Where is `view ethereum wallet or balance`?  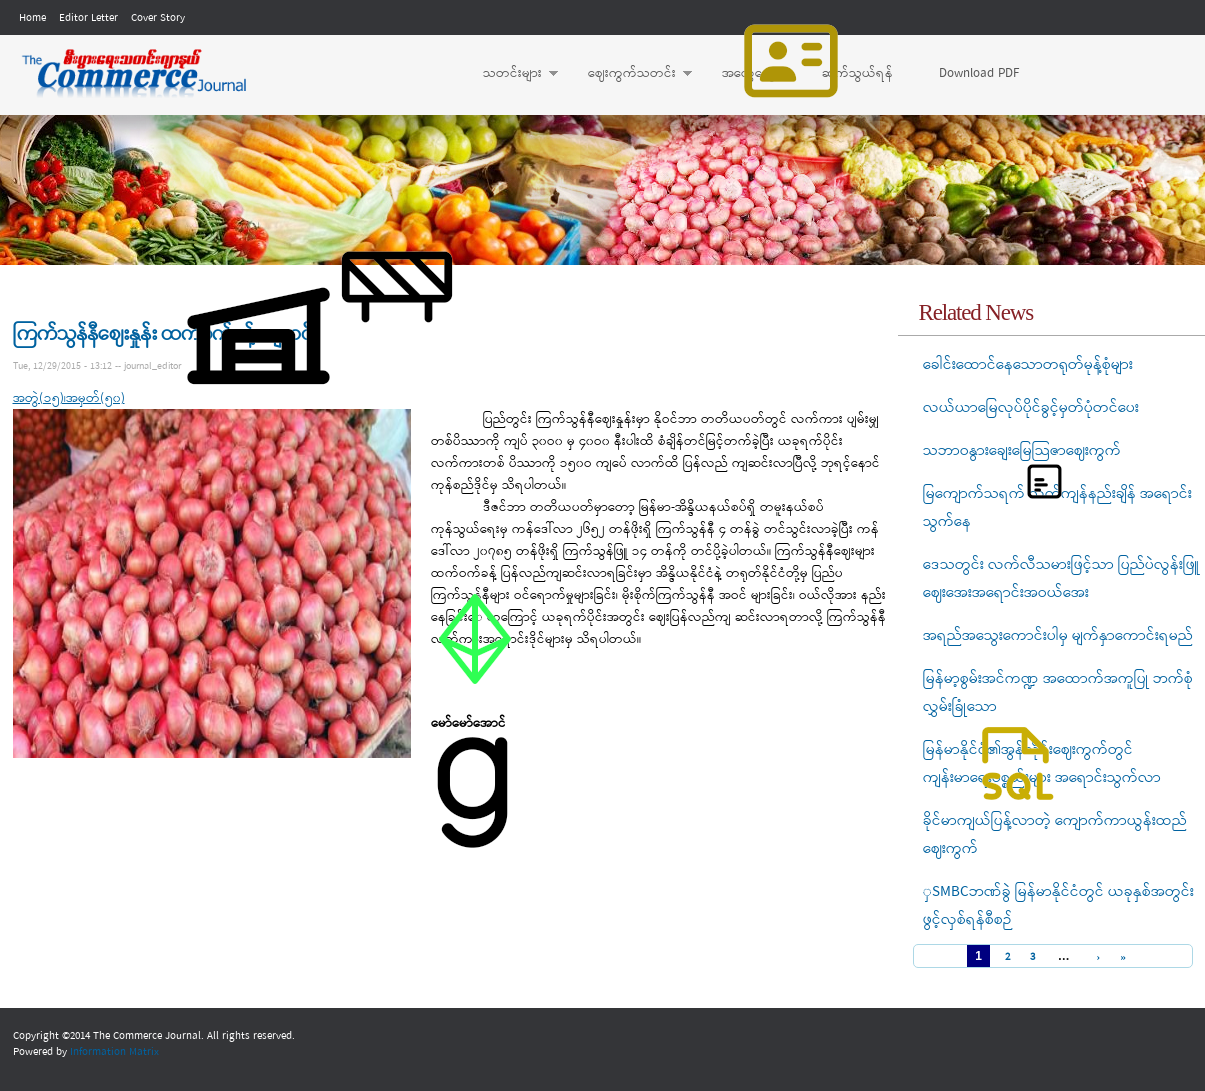
view ethereum wallet or balance is located at coordinates (475, 639).